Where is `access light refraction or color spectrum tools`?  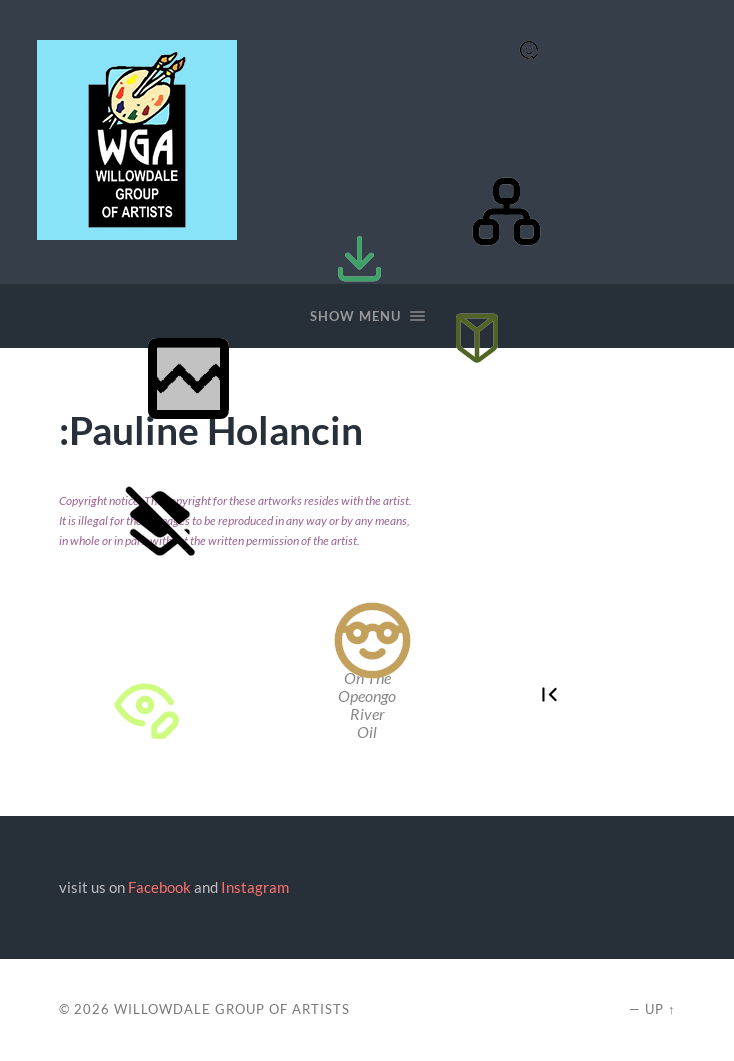
access light refraction or color spectrum tools is located at coordinates (477, 337).